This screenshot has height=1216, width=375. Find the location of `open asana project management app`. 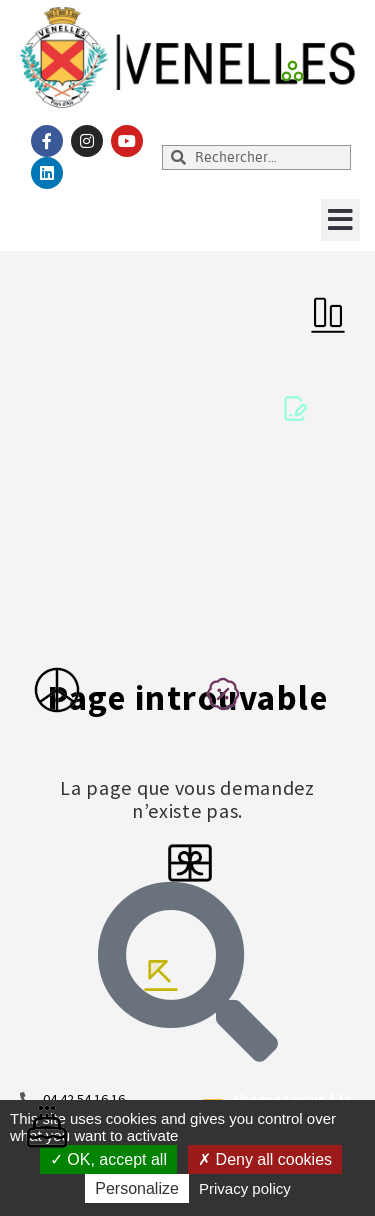

open asana project management app is located at coordinates (292, 71).